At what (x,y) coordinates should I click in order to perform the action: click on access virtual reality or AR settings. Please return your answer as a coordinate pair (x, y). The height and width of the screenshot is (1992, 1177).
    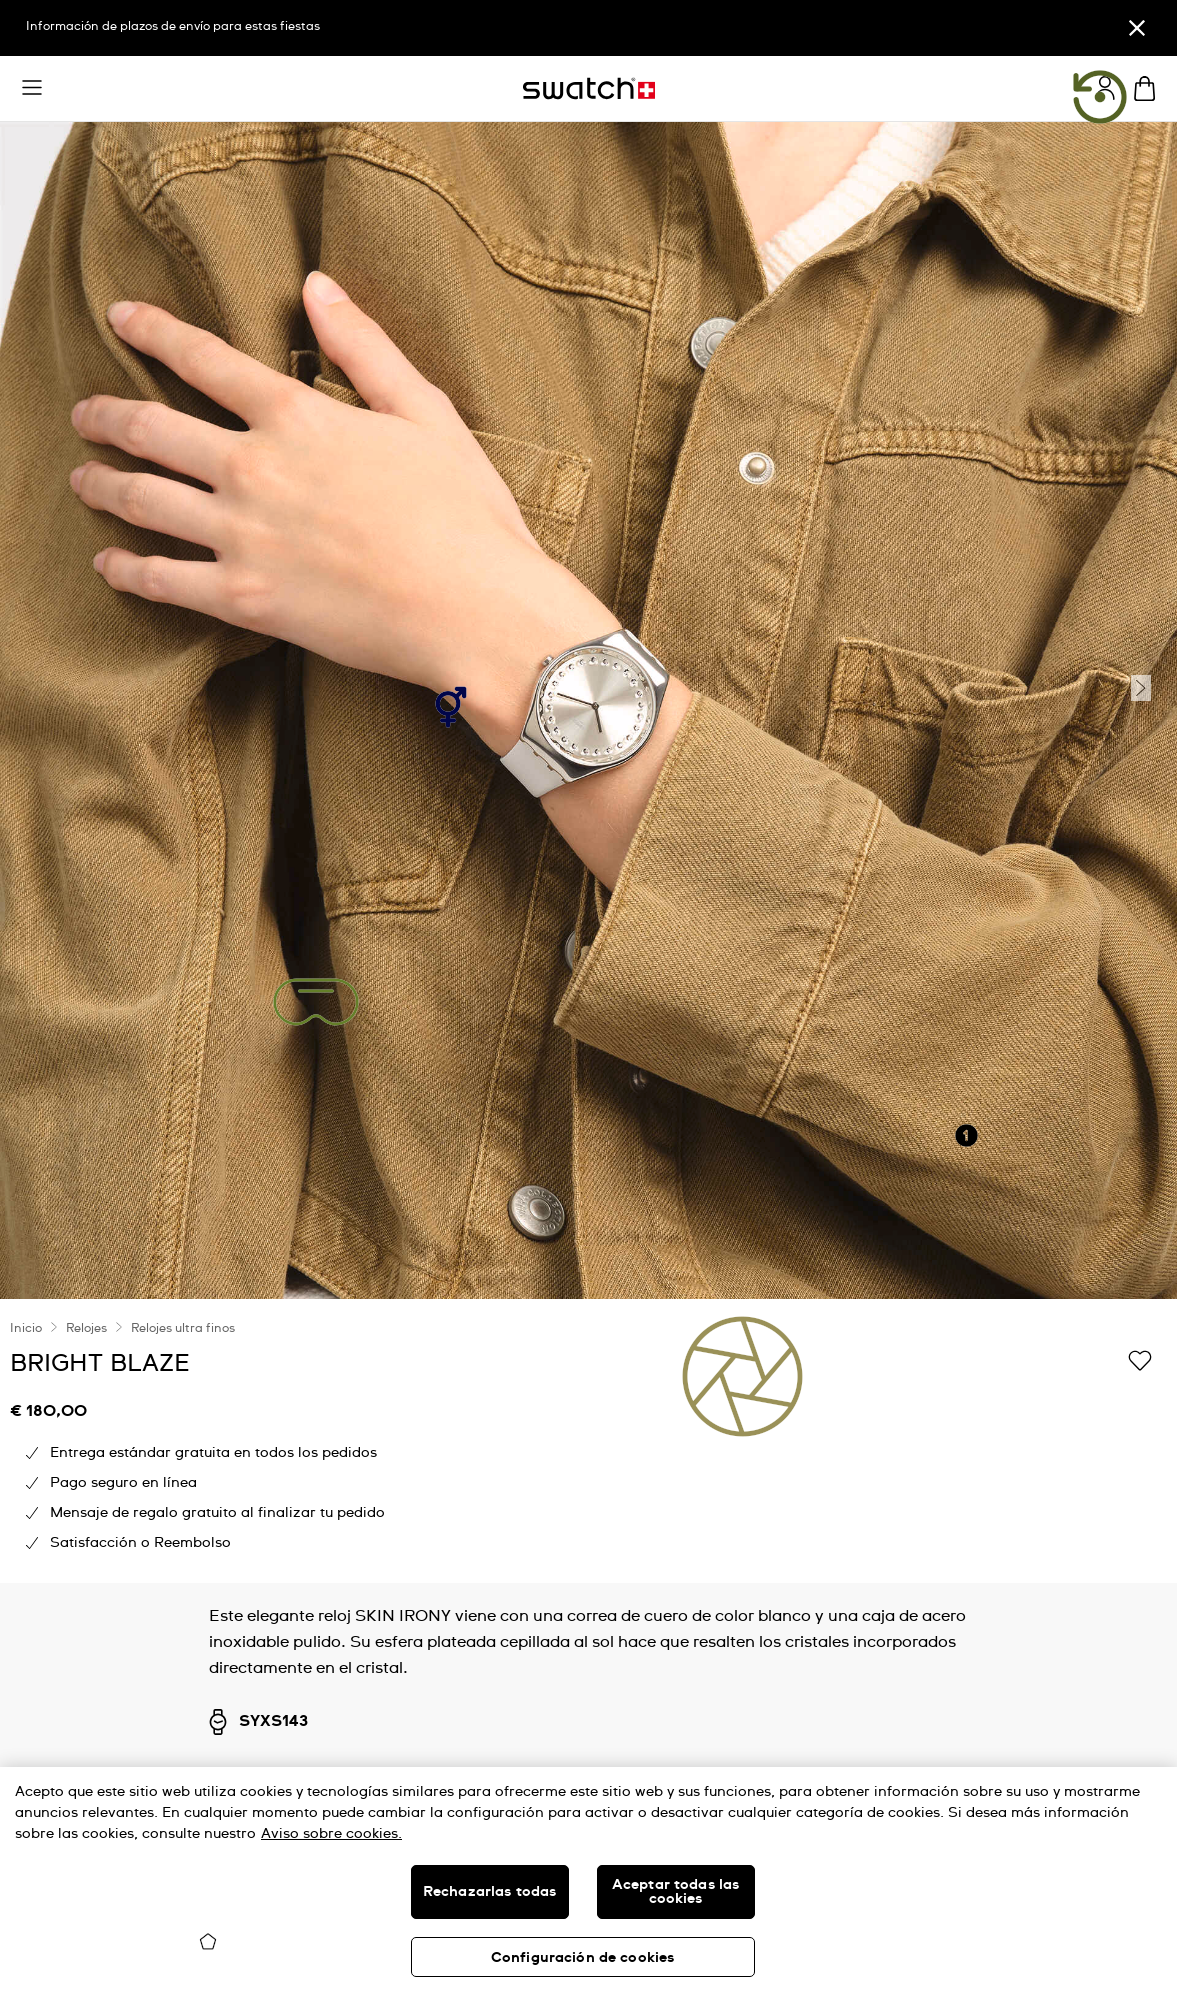
    Looking at the image, I should click on (316, 1002).